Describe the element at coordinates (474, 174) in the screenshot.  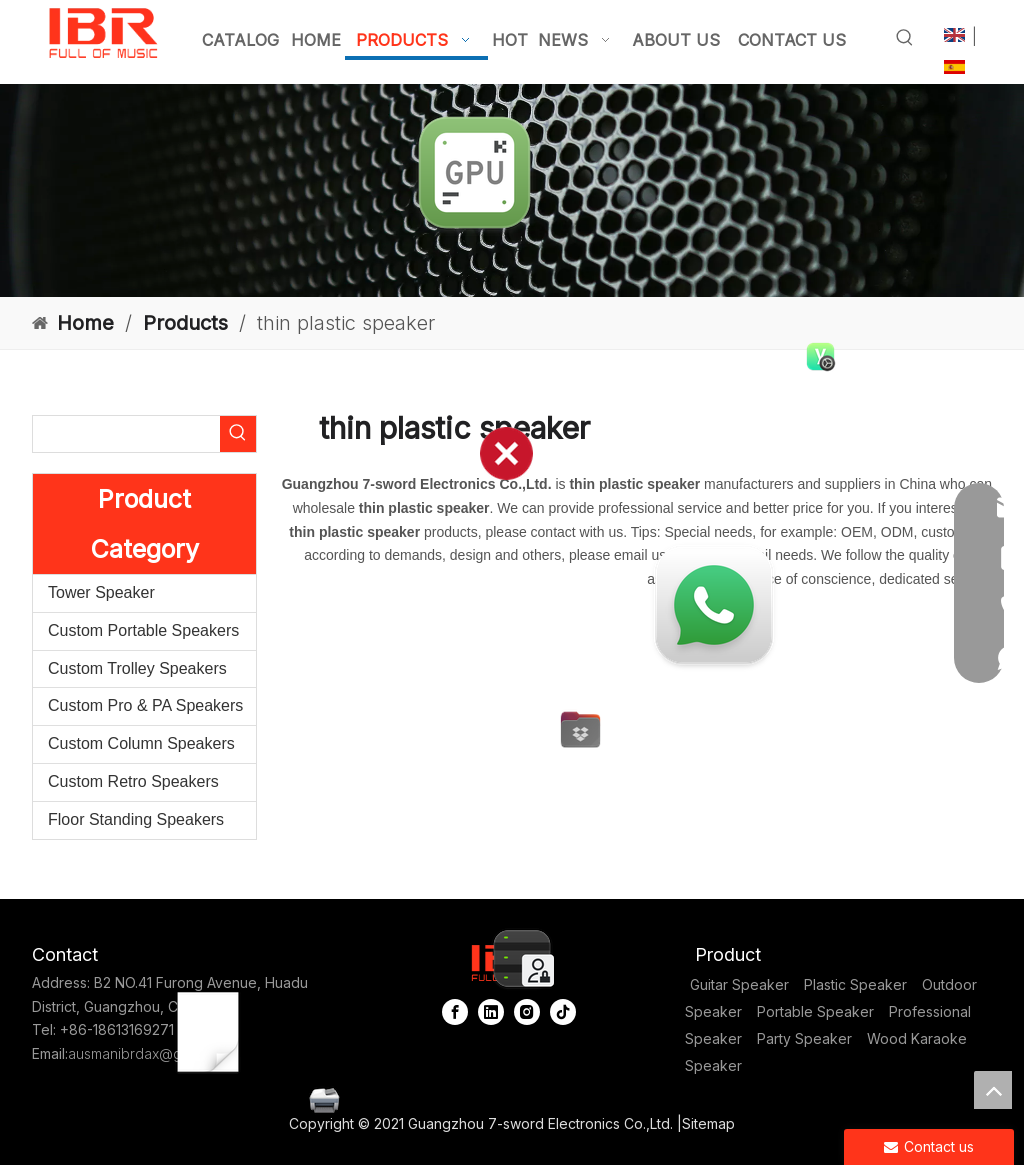
I see `open graphics driver settings` at that location.